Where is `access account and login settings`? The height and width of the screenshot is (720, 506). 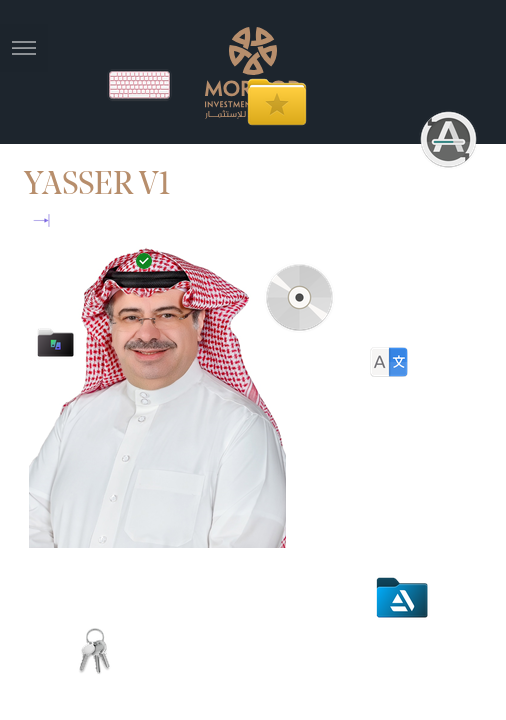 access account and login settings is located at coordinates (95, 652).